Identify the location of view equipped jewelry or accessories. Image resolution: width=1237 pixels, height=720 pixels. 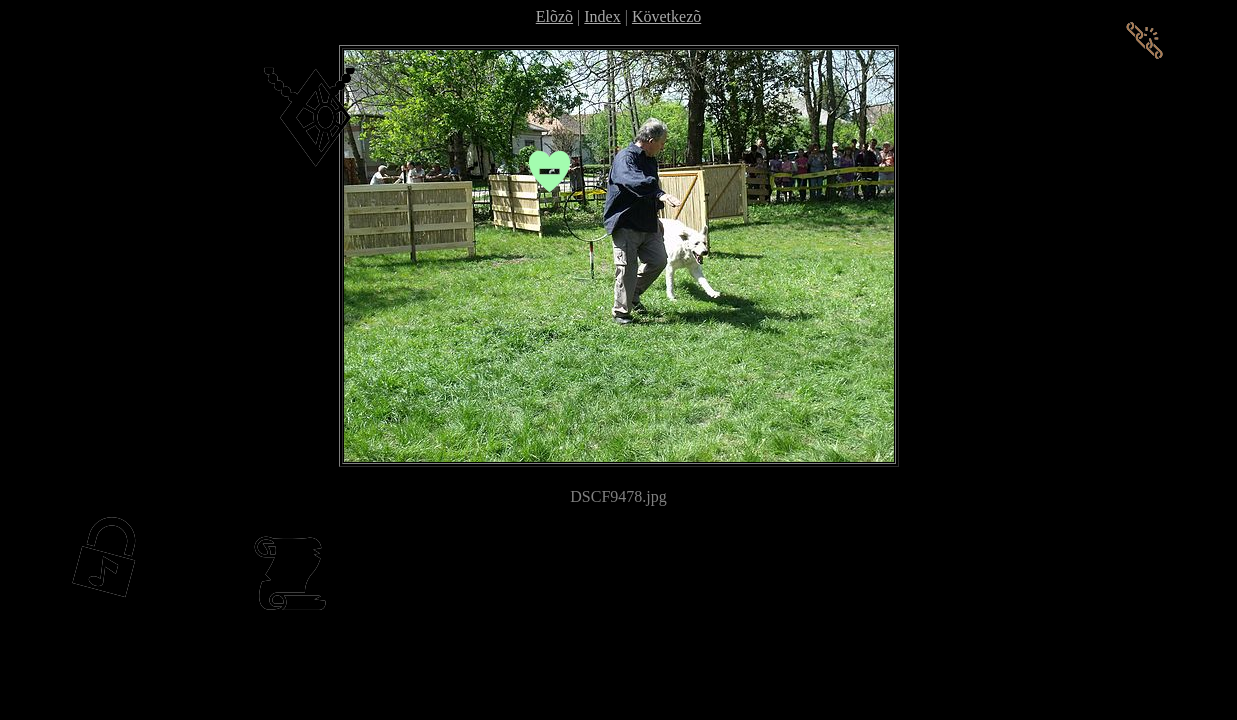
(312, 117).